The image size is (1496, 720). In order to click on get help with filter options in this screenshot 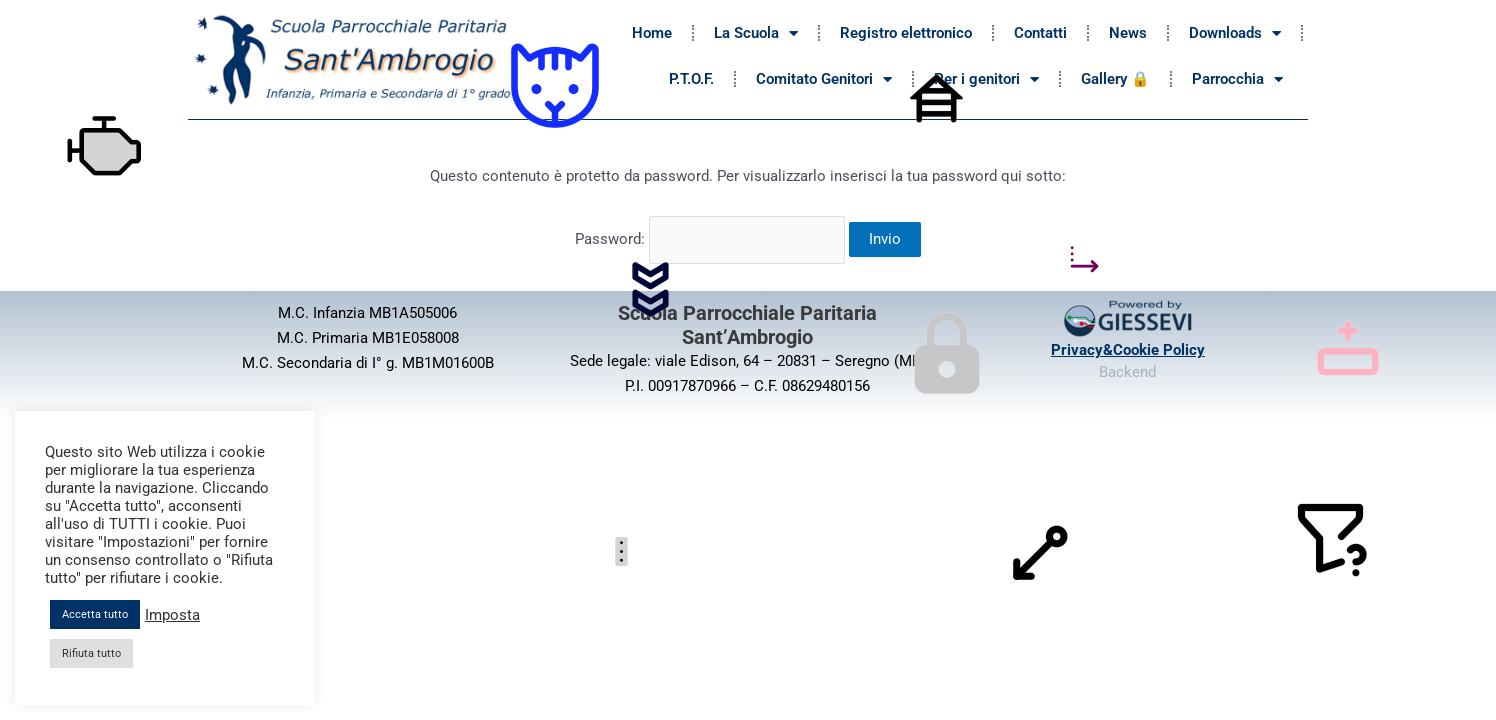, I will do `click(1330, 536)`.